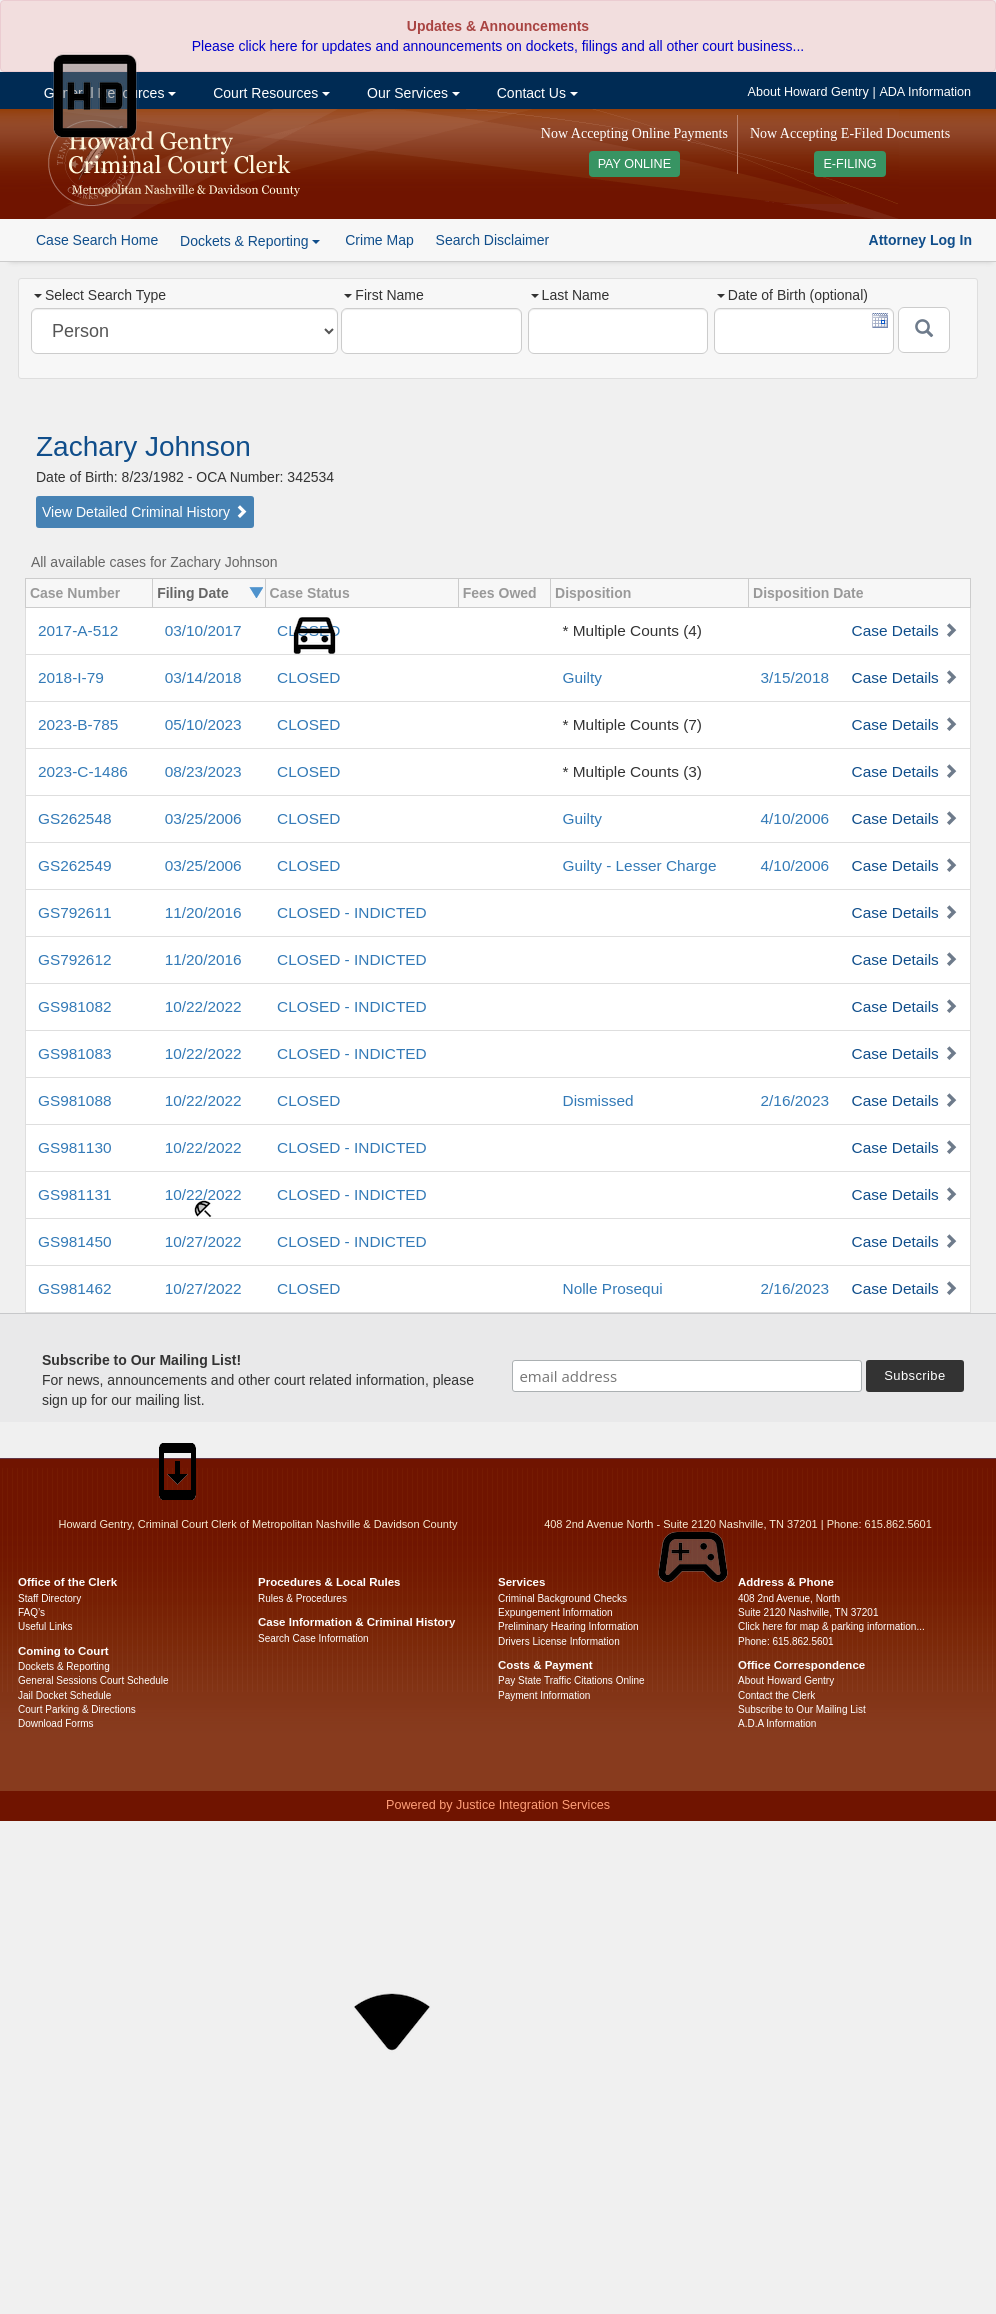  I want to click on view estimated time of arrival for your drive, so click(314, 635).